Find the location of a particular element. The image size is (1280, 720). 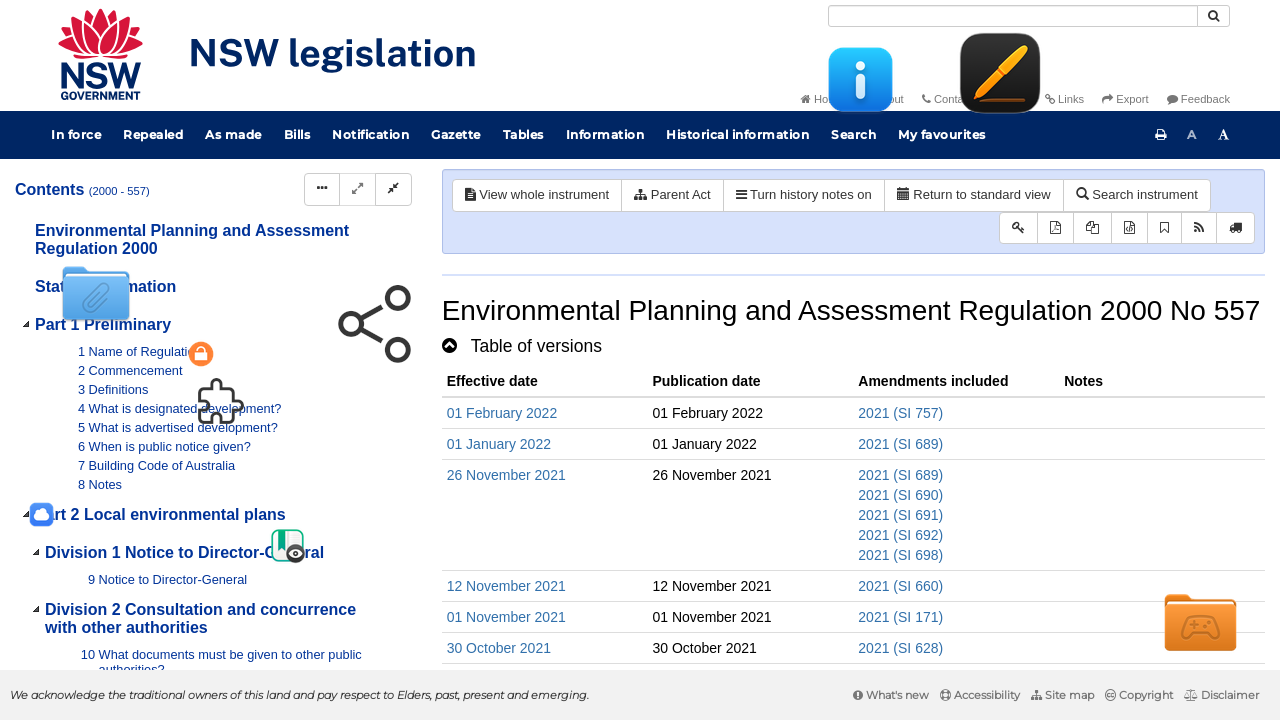

access plugin settings and preferences is located at coordinates (219, 402).